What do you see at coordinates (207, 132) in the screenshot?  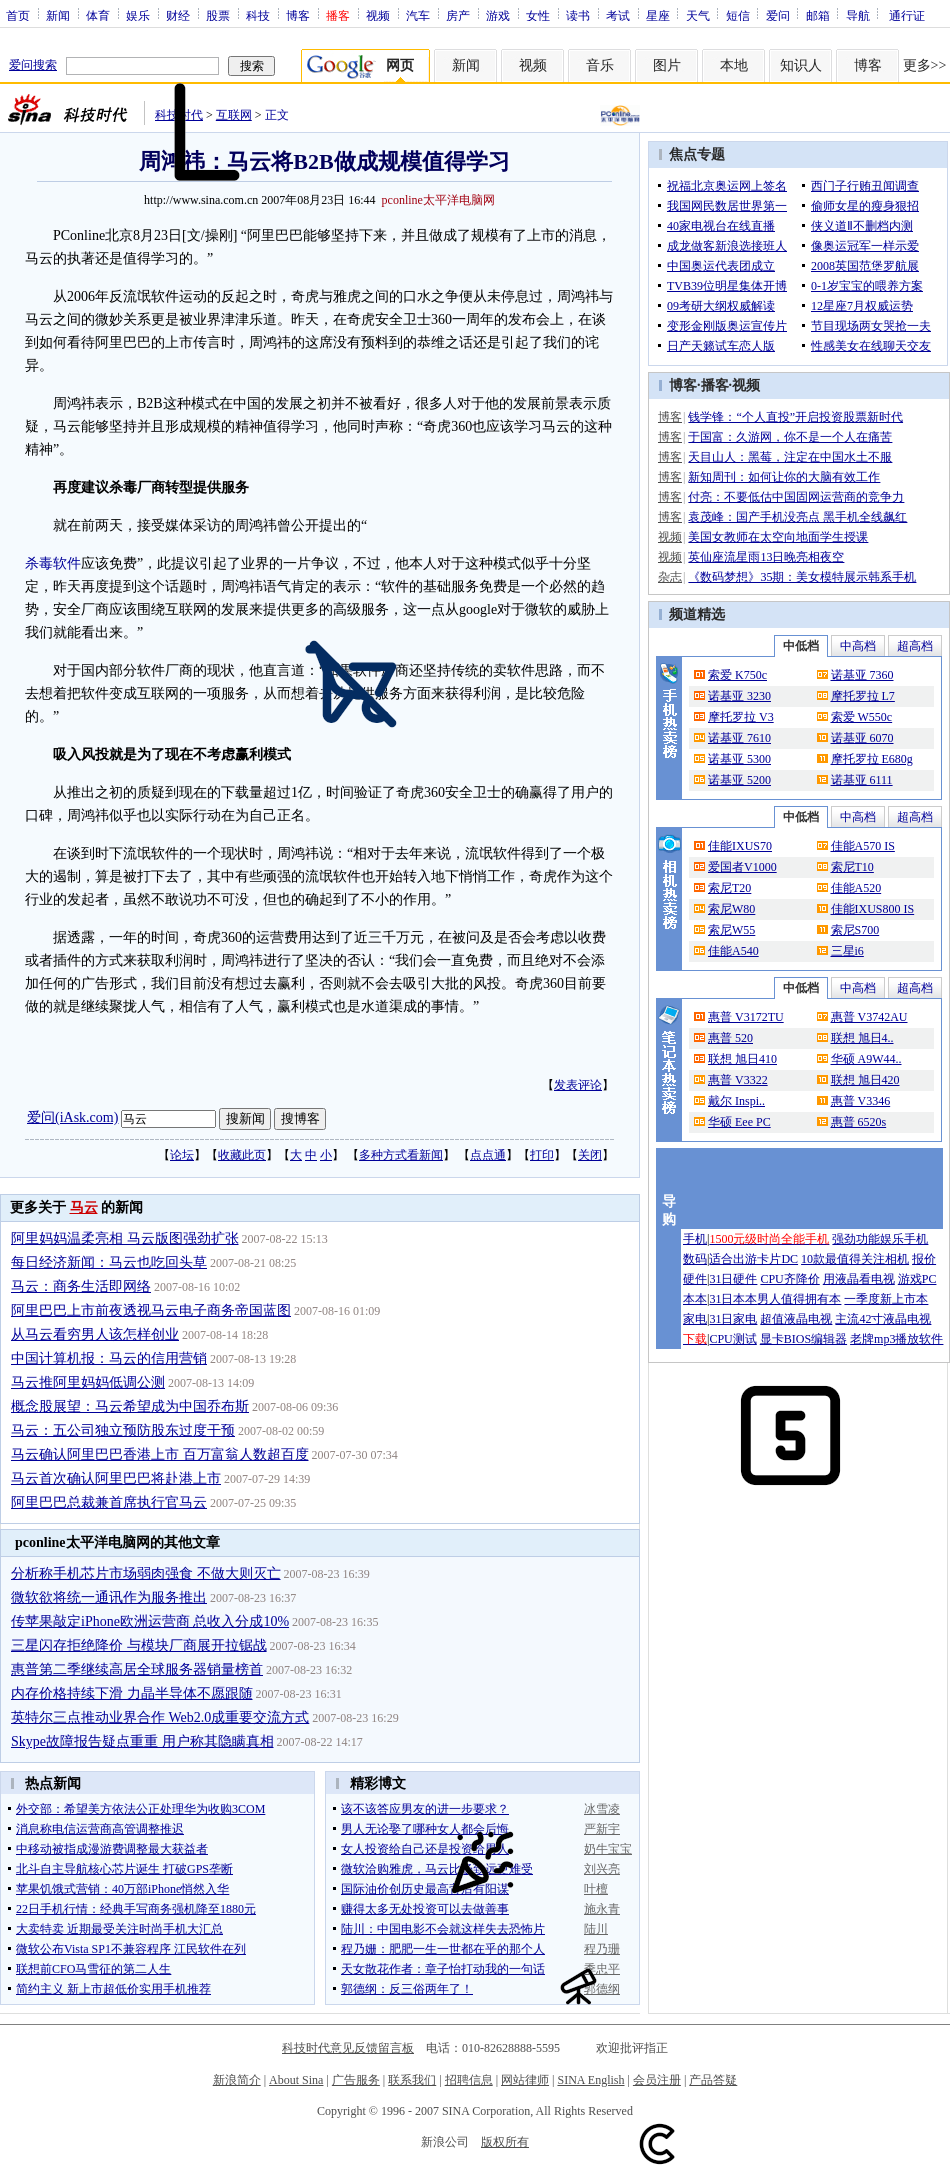 I see `indicates a label or item starting with the letter L` at bounding box center [207, 132].